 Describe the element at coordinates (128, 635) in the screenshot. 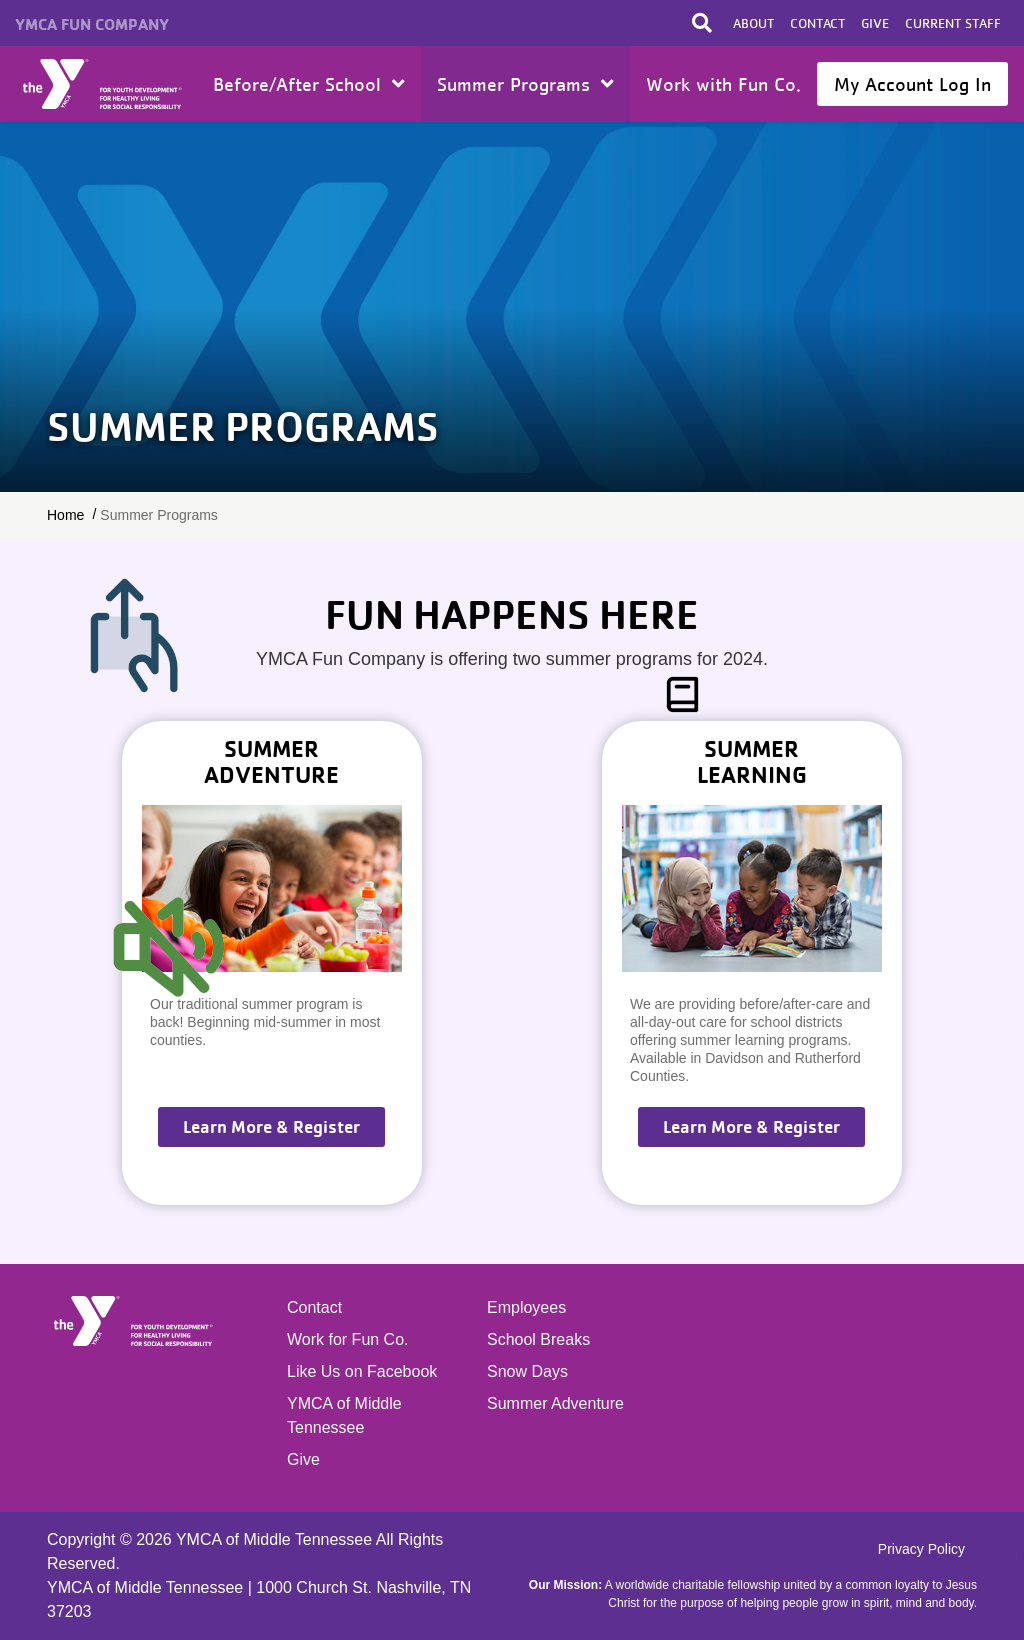

I see `deposit or upload funds manually` at that location.